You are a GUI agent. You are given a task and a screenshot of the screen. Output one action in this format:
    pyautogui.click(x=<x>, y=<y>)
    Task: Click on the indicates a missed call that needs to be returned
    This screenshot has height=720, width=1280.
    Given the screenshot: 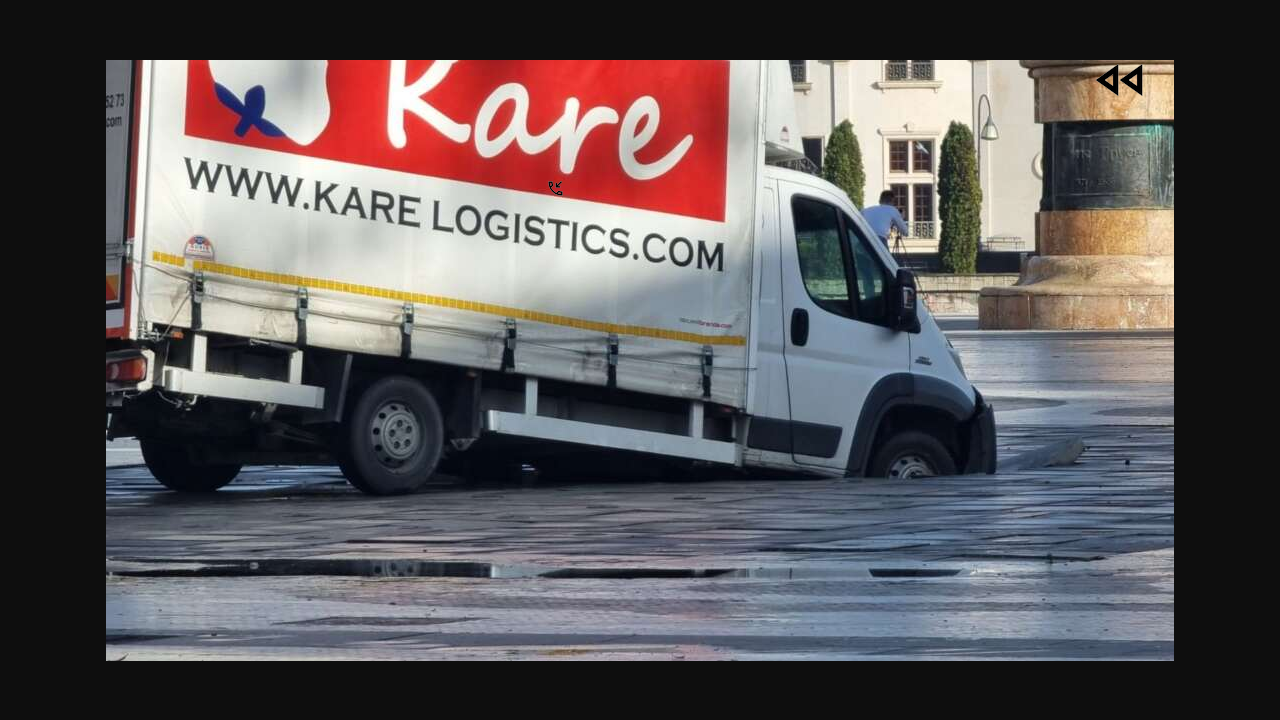 What is the action you would take?
    pyautogui.click(x=555, y=188)
    